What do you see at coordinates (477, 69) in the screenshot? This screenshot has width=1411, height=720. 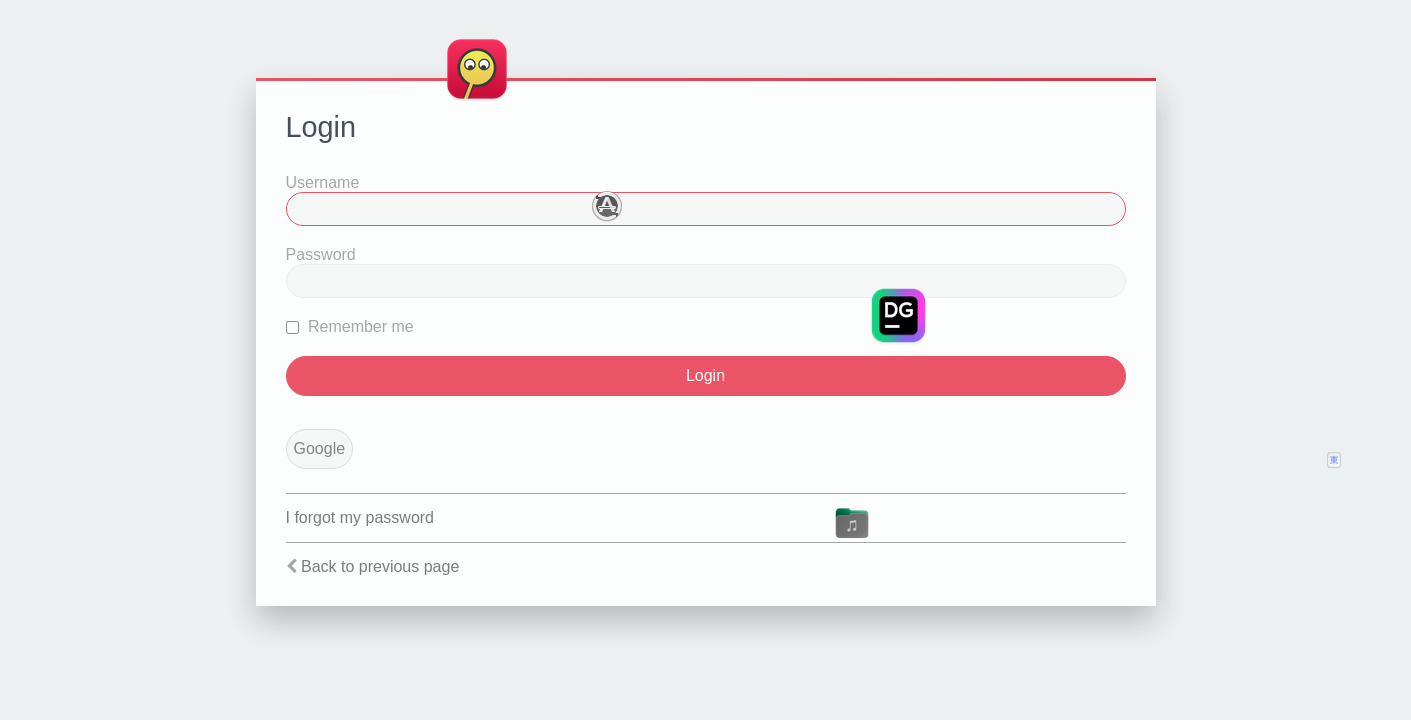 I see `launch i2pd anonymous network router` at bounding box center [477, 69].